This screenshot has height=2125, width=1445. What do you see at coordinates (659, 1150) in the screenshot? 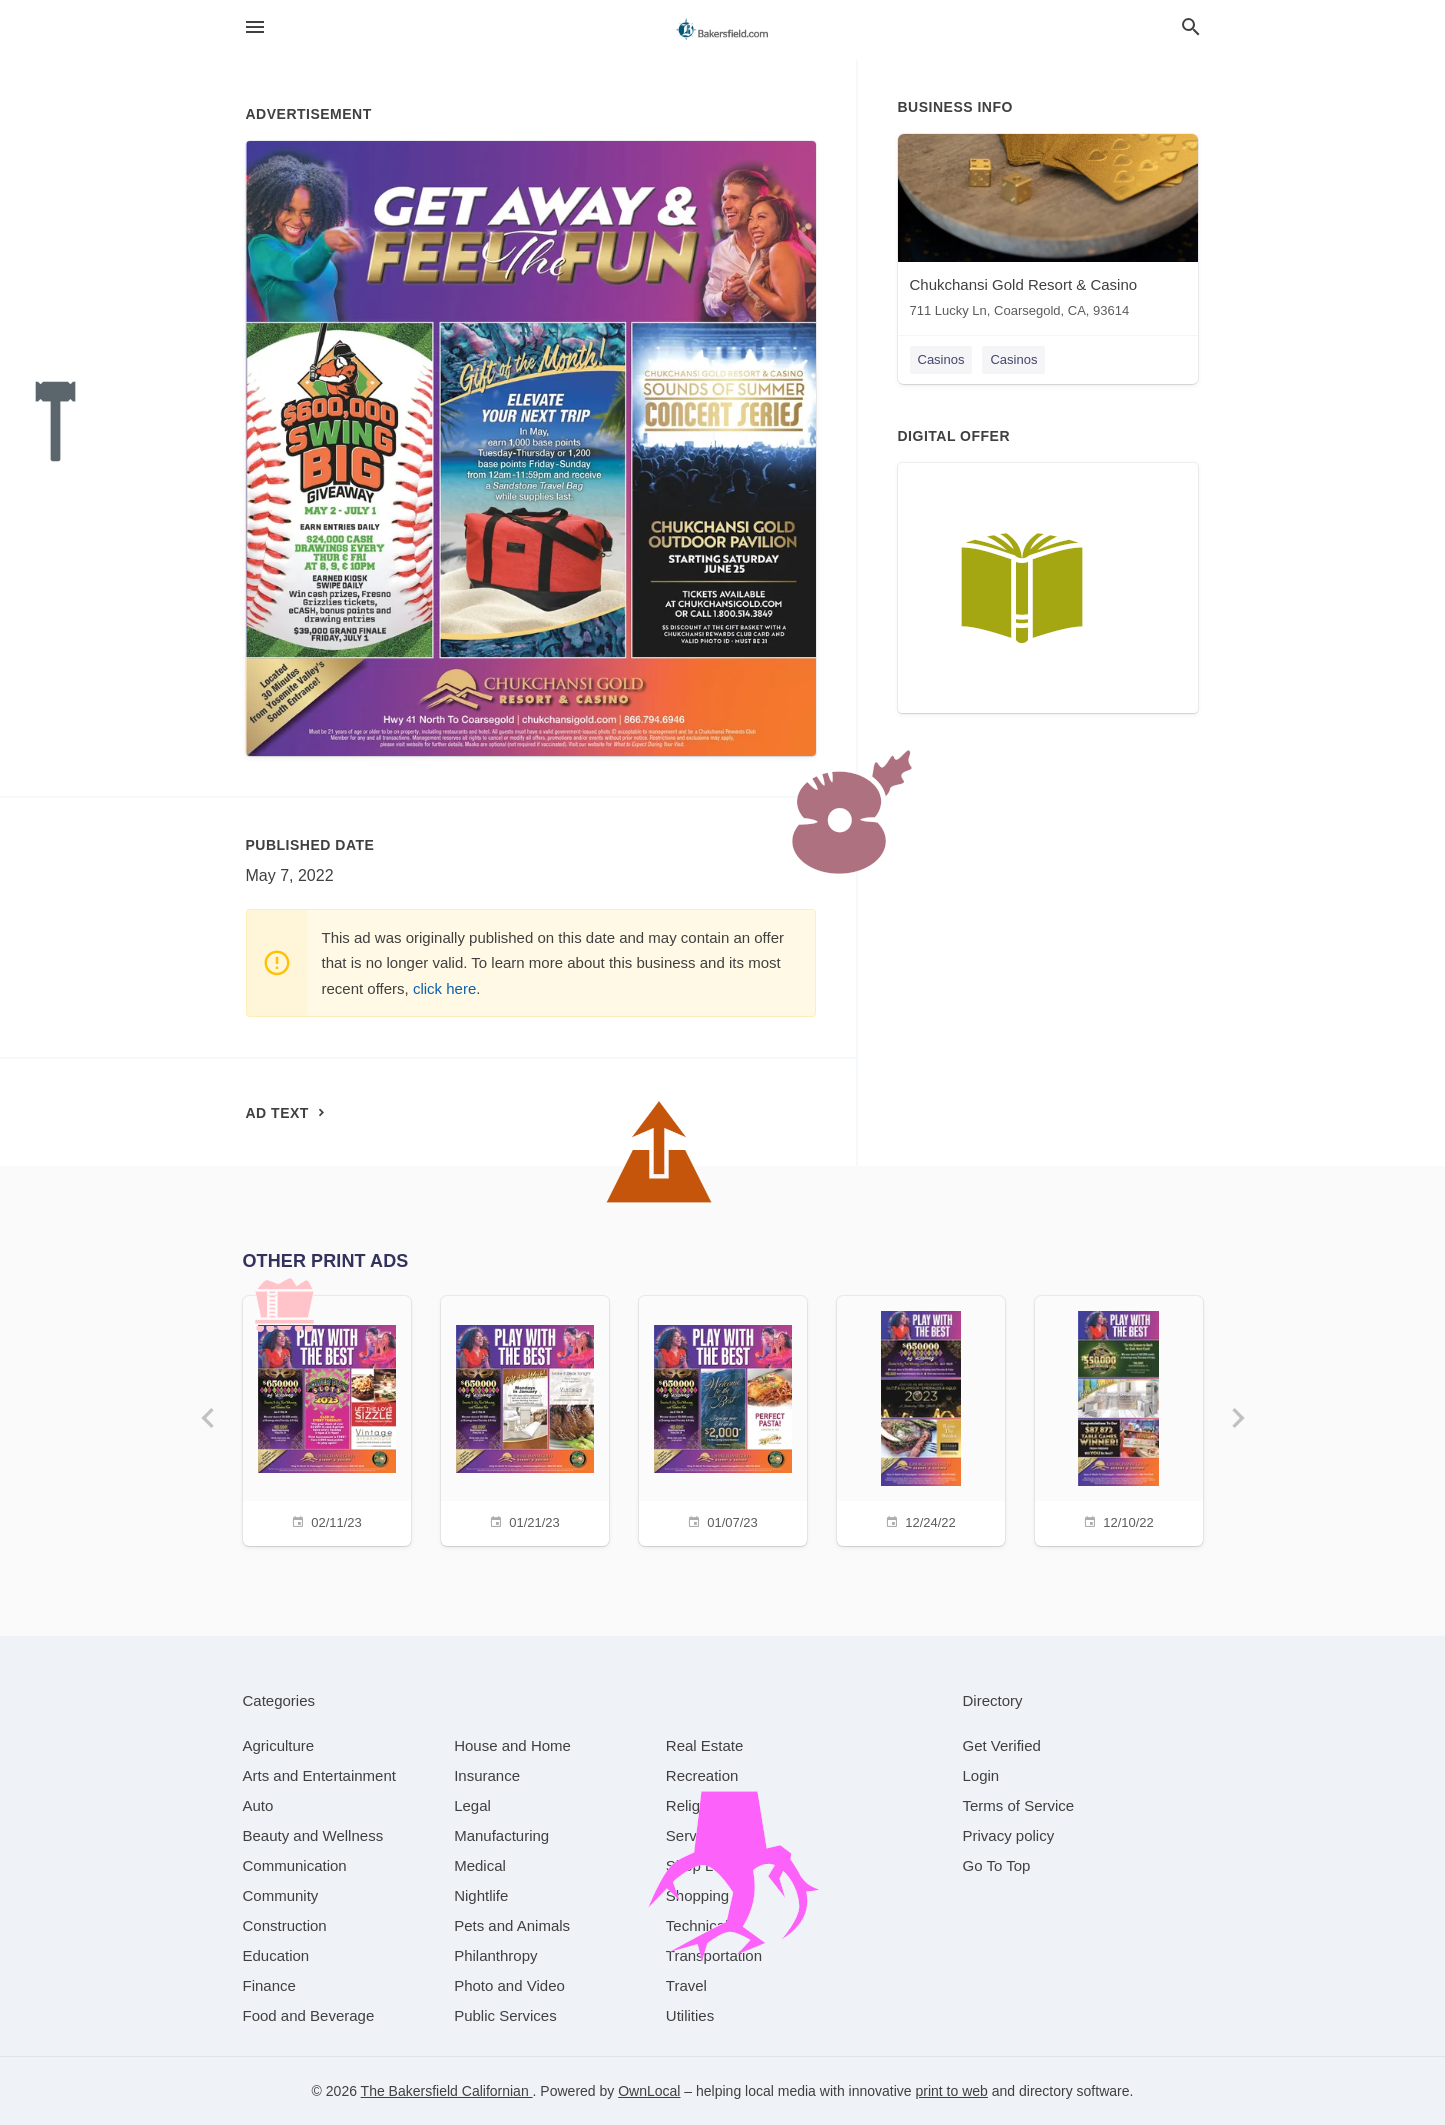
I see `play a card from your hand` at bounding box center [659, 1150].